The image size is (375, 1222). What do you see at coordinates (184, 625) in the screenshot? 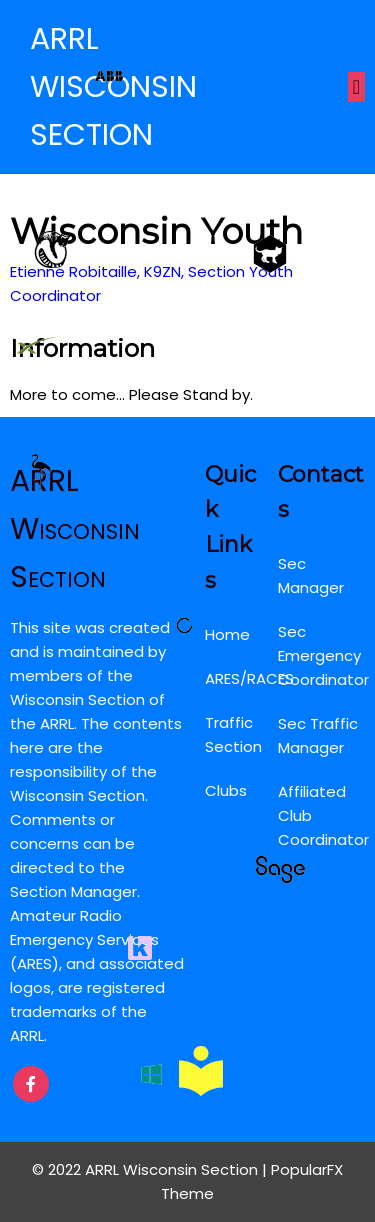
I see `indicates content is loading` at bounding box center [184, 625].